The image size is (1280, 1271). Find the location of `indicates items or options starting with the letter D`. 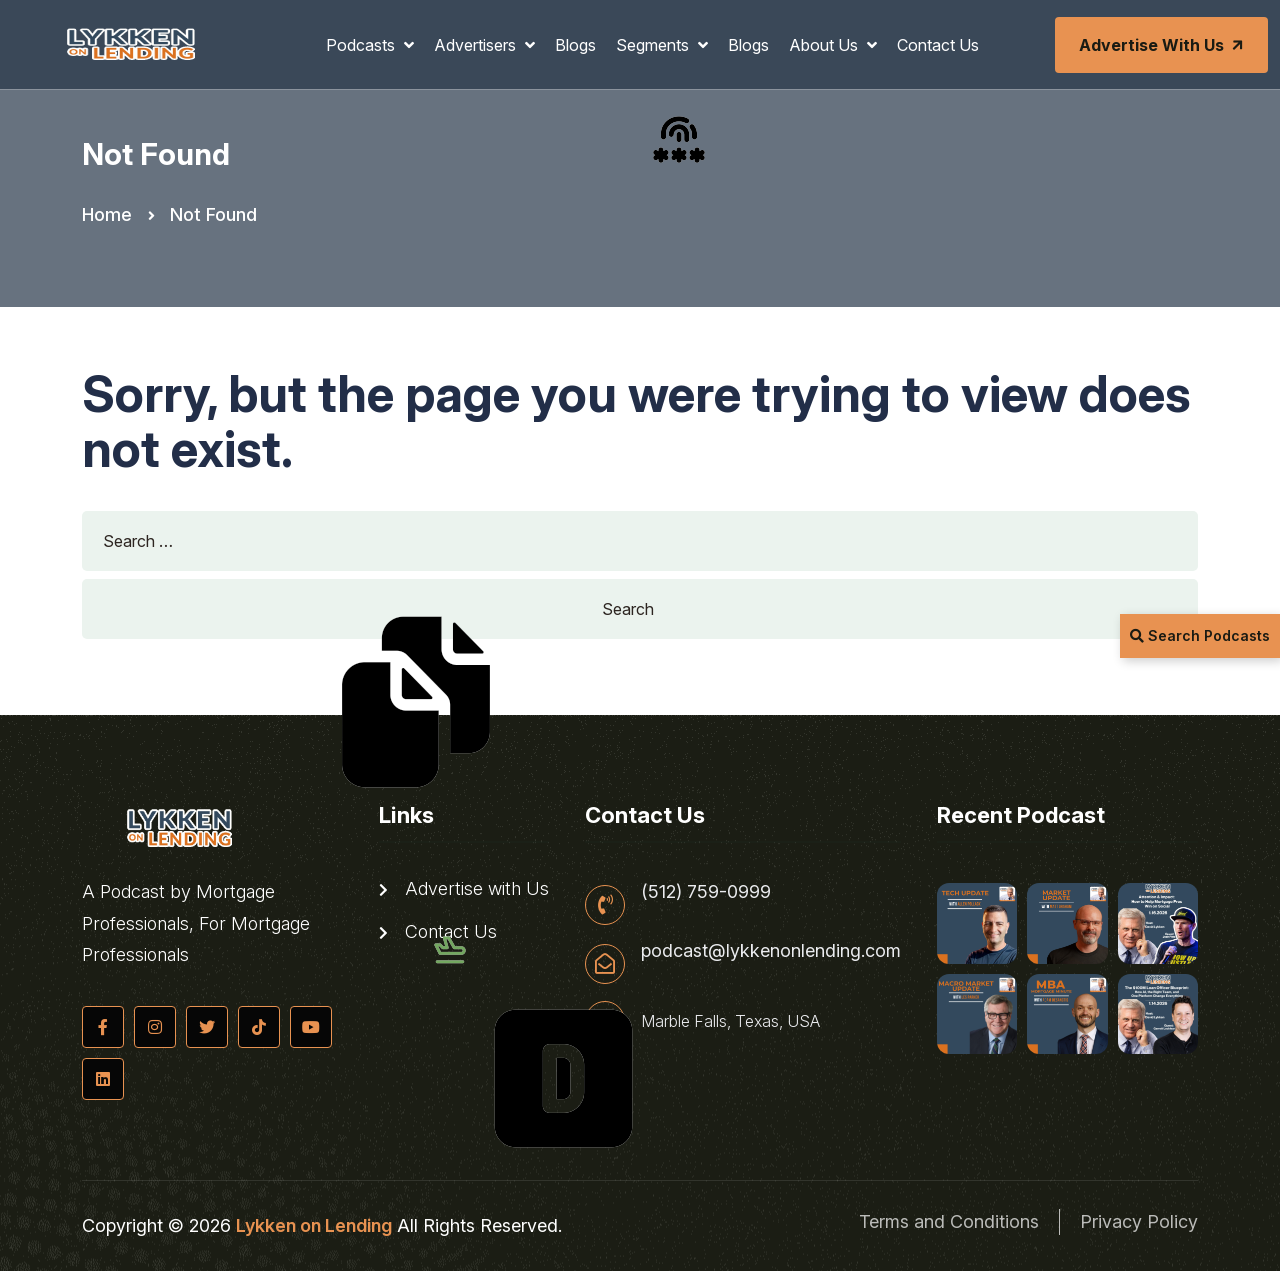

indicates items or options starting with the letter D is located at coordinates (563, 1078).